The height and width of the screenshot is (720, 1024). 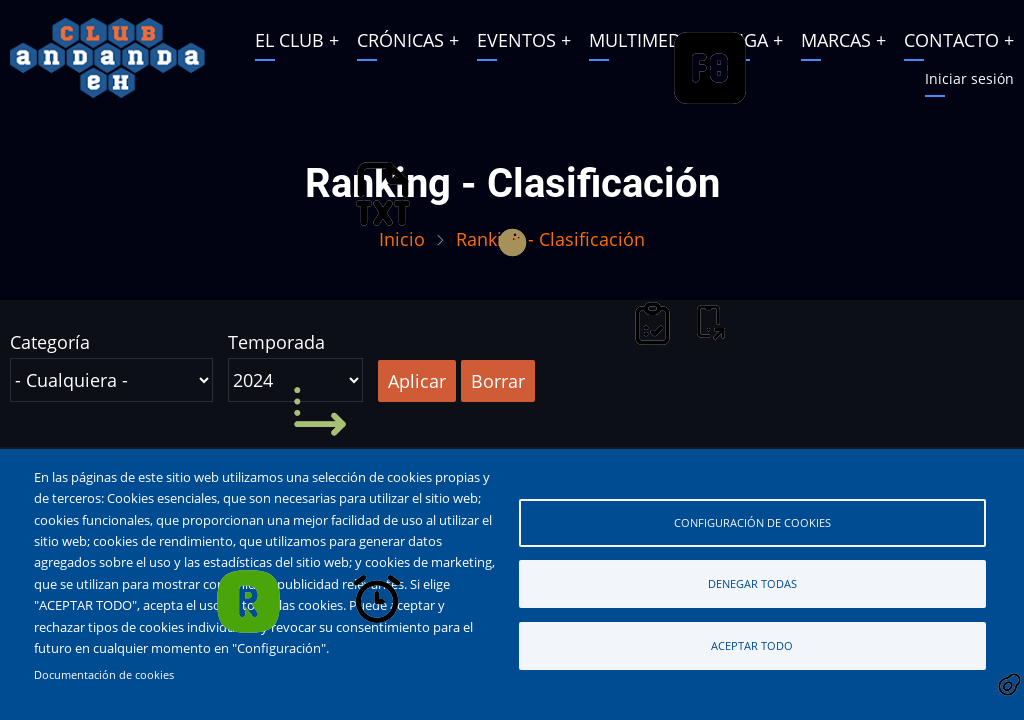 I want to click on indicates a rating or review feature, so click(x=248, y=601).